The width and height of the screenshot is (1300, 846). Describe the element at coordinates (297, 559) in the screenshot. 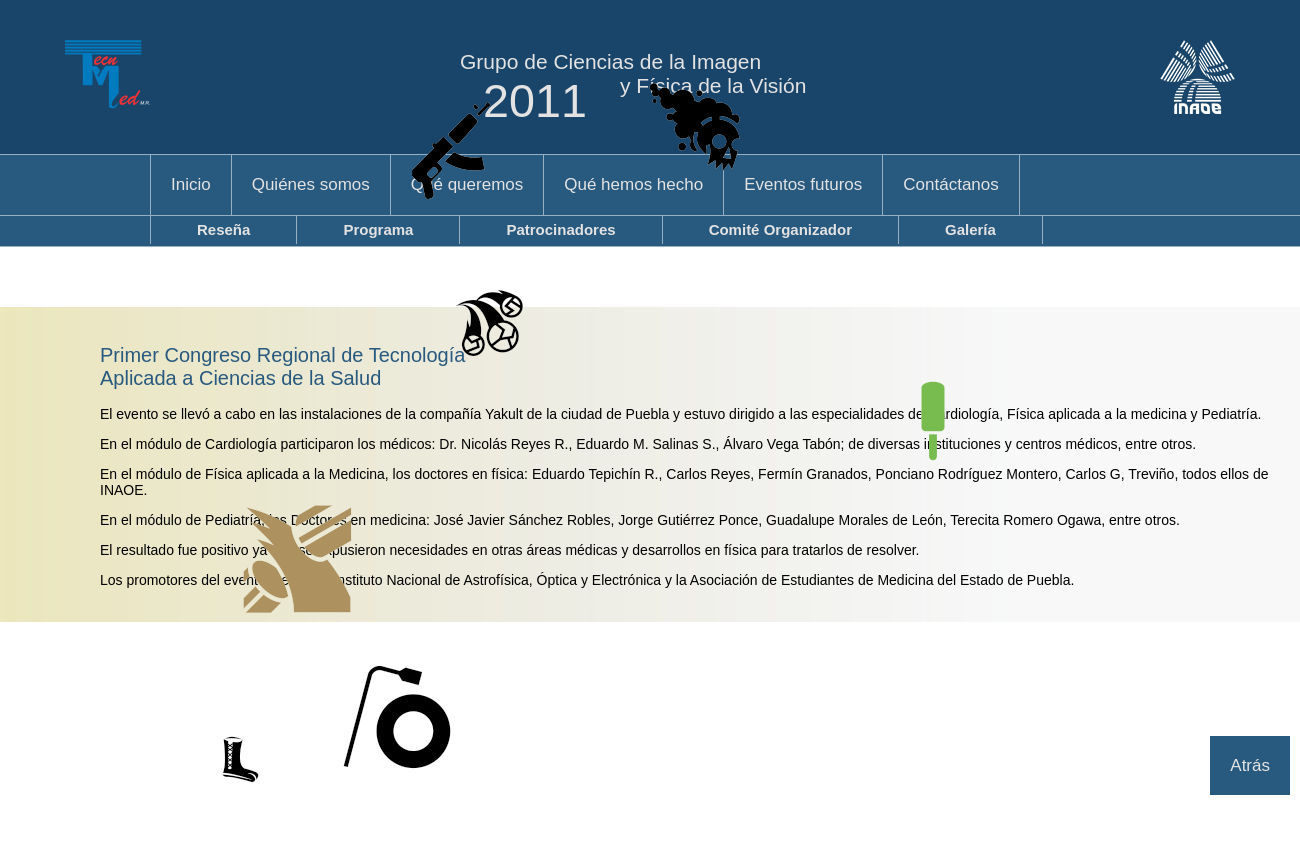

I see `split wood or gather firewood in a crafting game` at that location.